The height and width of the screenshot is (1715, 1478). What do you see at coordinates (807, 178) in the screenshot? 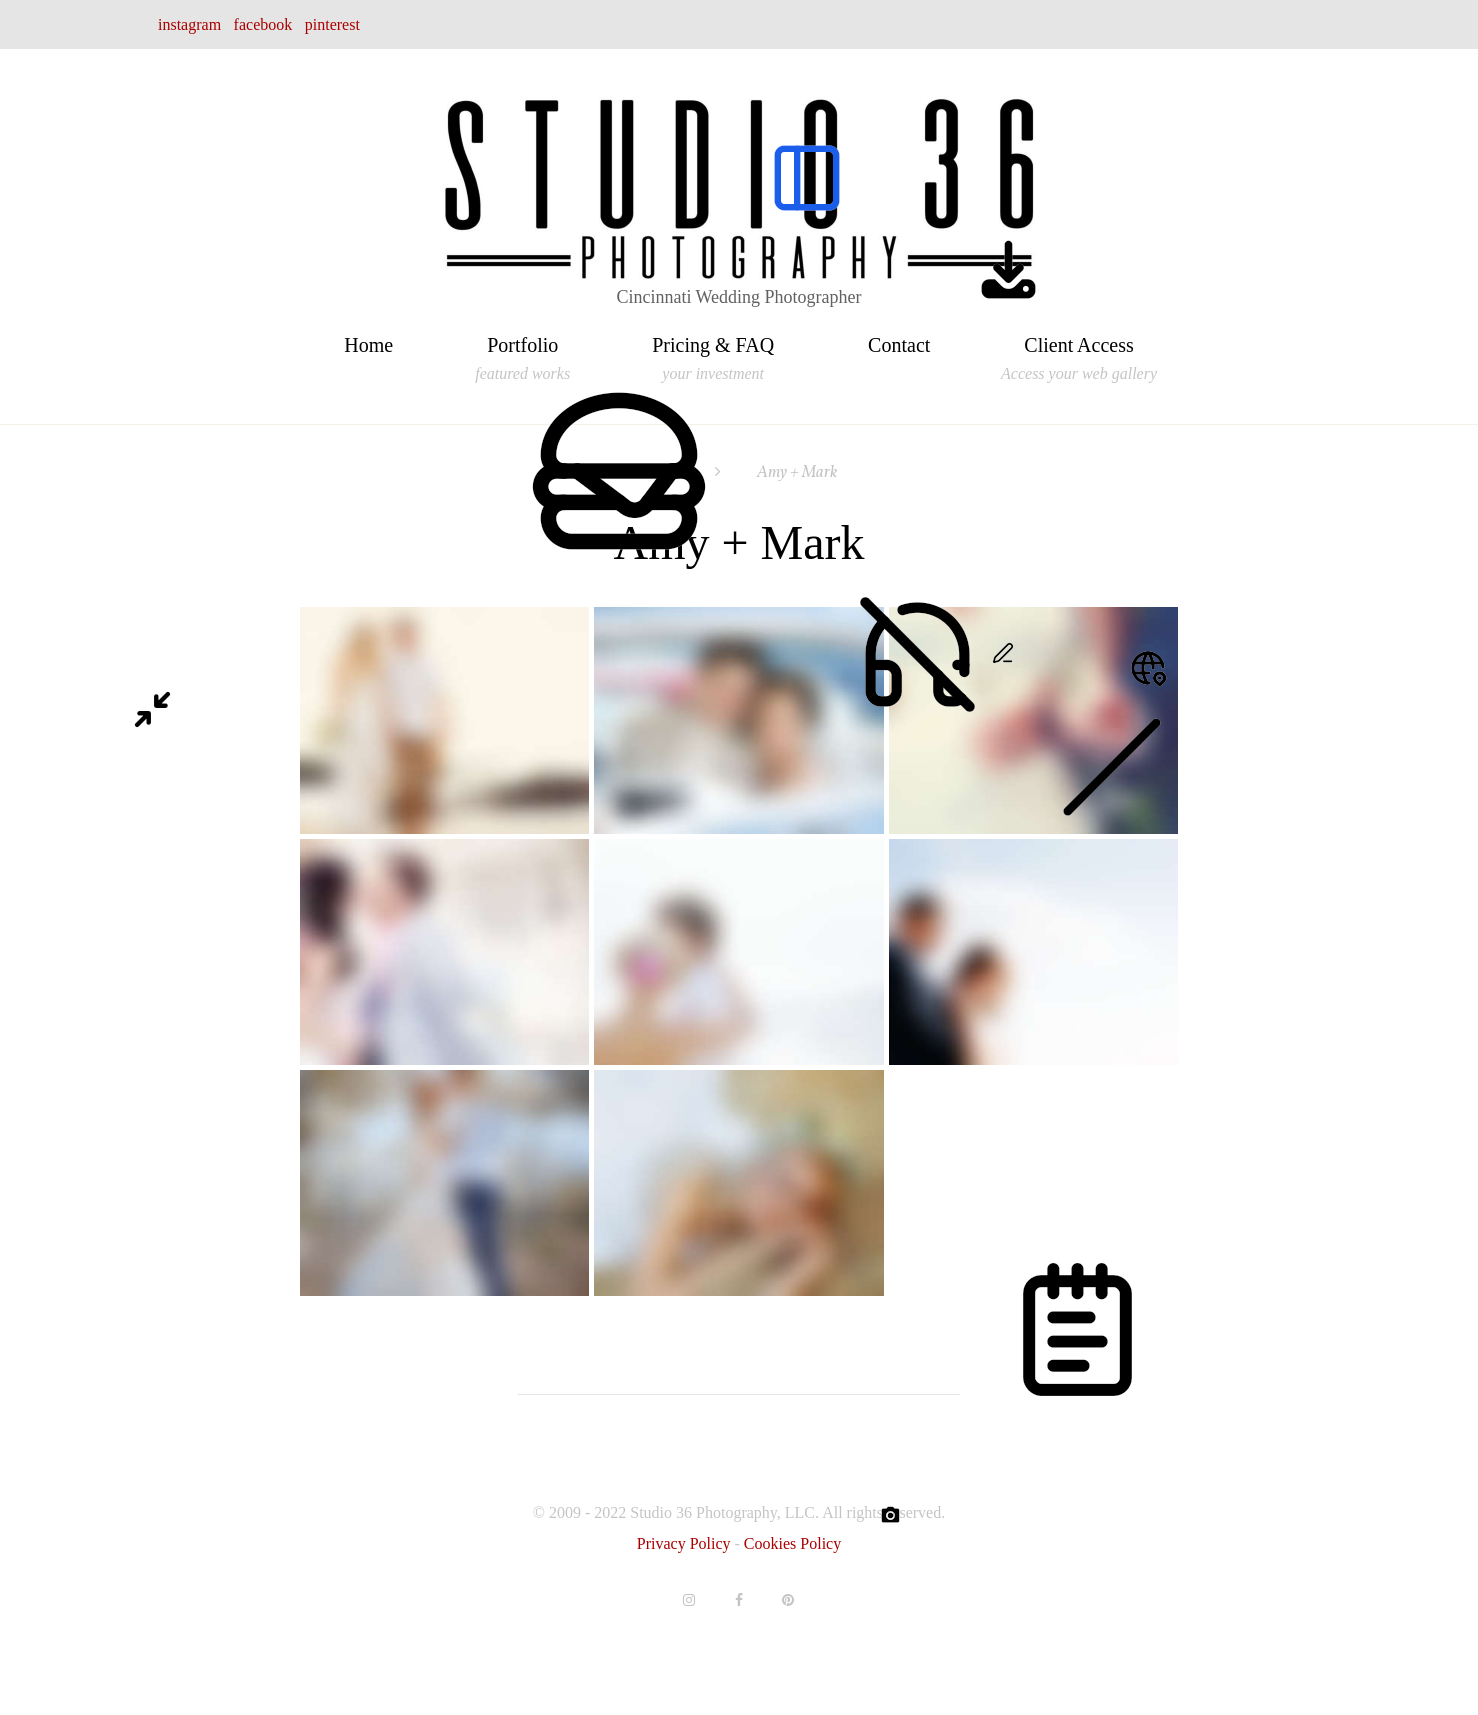
I see `toggle the left sidebar panel` at bounding box center [807, 178].